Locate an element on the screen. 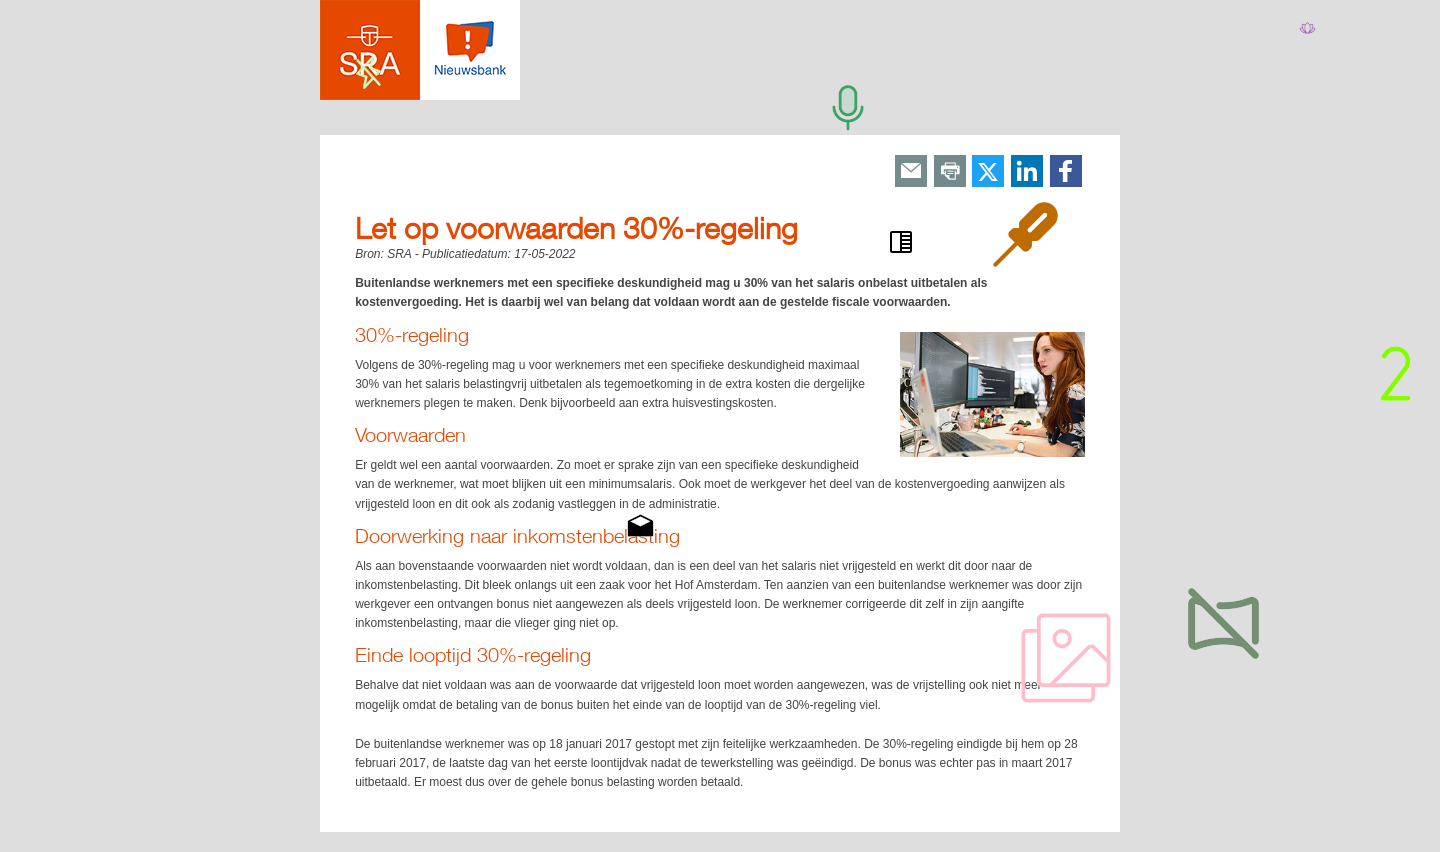 Image resolution: width=1440 pixels, height=852 pixels. open meditation or mindfulness feature is located at coordinates (1307, 28).